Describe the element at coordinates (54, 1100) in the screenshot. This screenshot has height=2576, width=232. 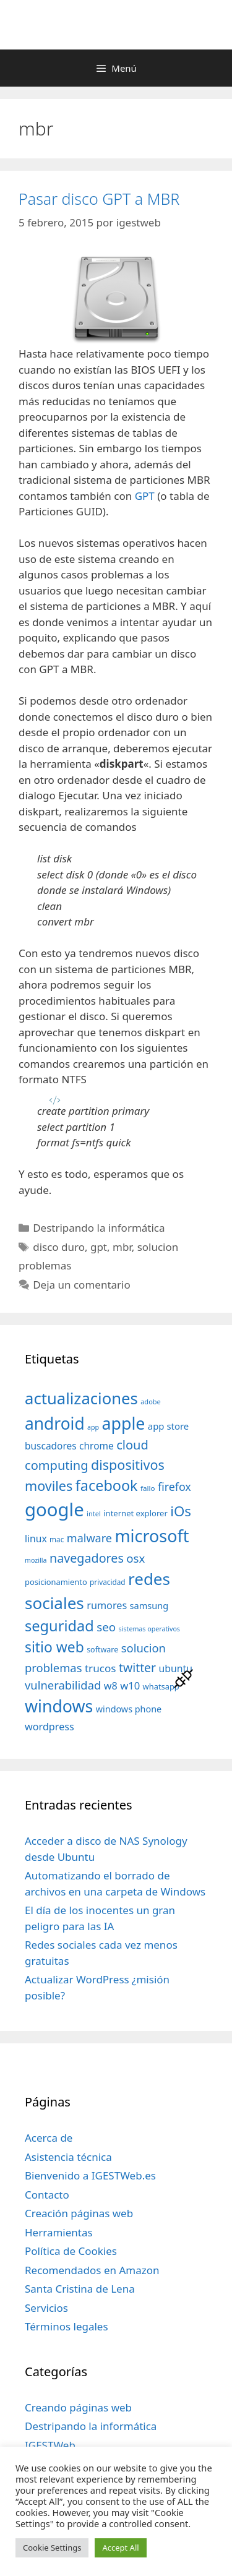
I see `view or edit source code` at that location.